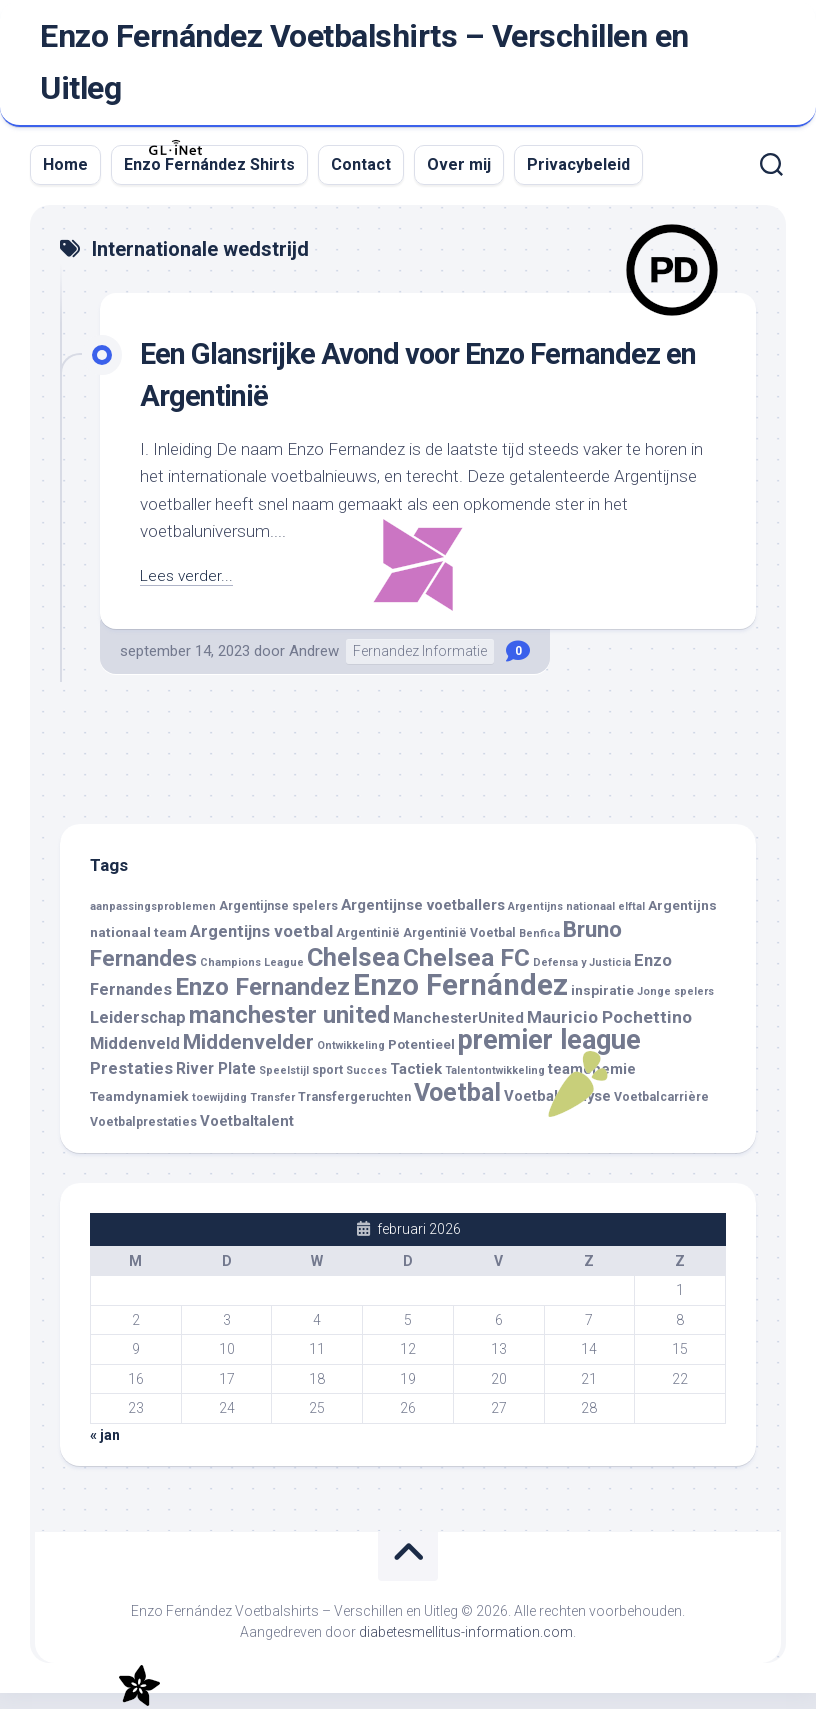 This screenshot has height=1709, width=816. What do you see at coordinates (418, 565) in the screenshot?
I see `link to MODX content management system` at bounding box center [418, 565].